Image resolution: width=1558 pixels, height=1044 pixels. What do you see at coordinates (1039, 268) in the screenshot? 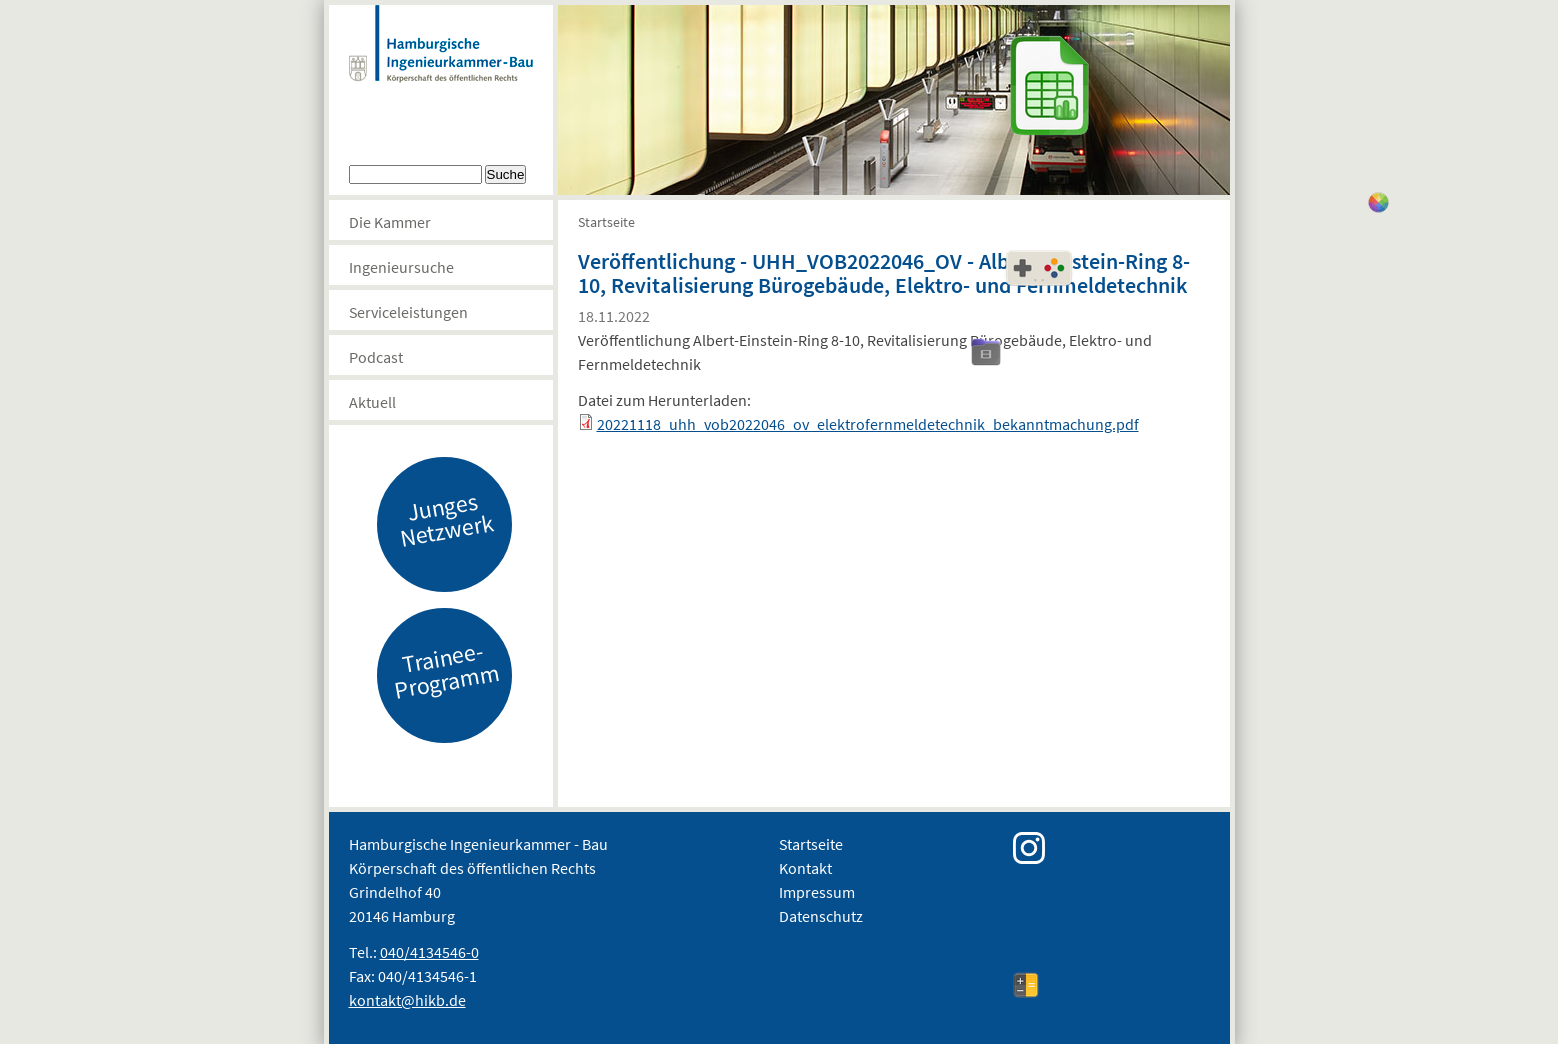
I see `open the games category or folder` at bounding box center [1039, 268].